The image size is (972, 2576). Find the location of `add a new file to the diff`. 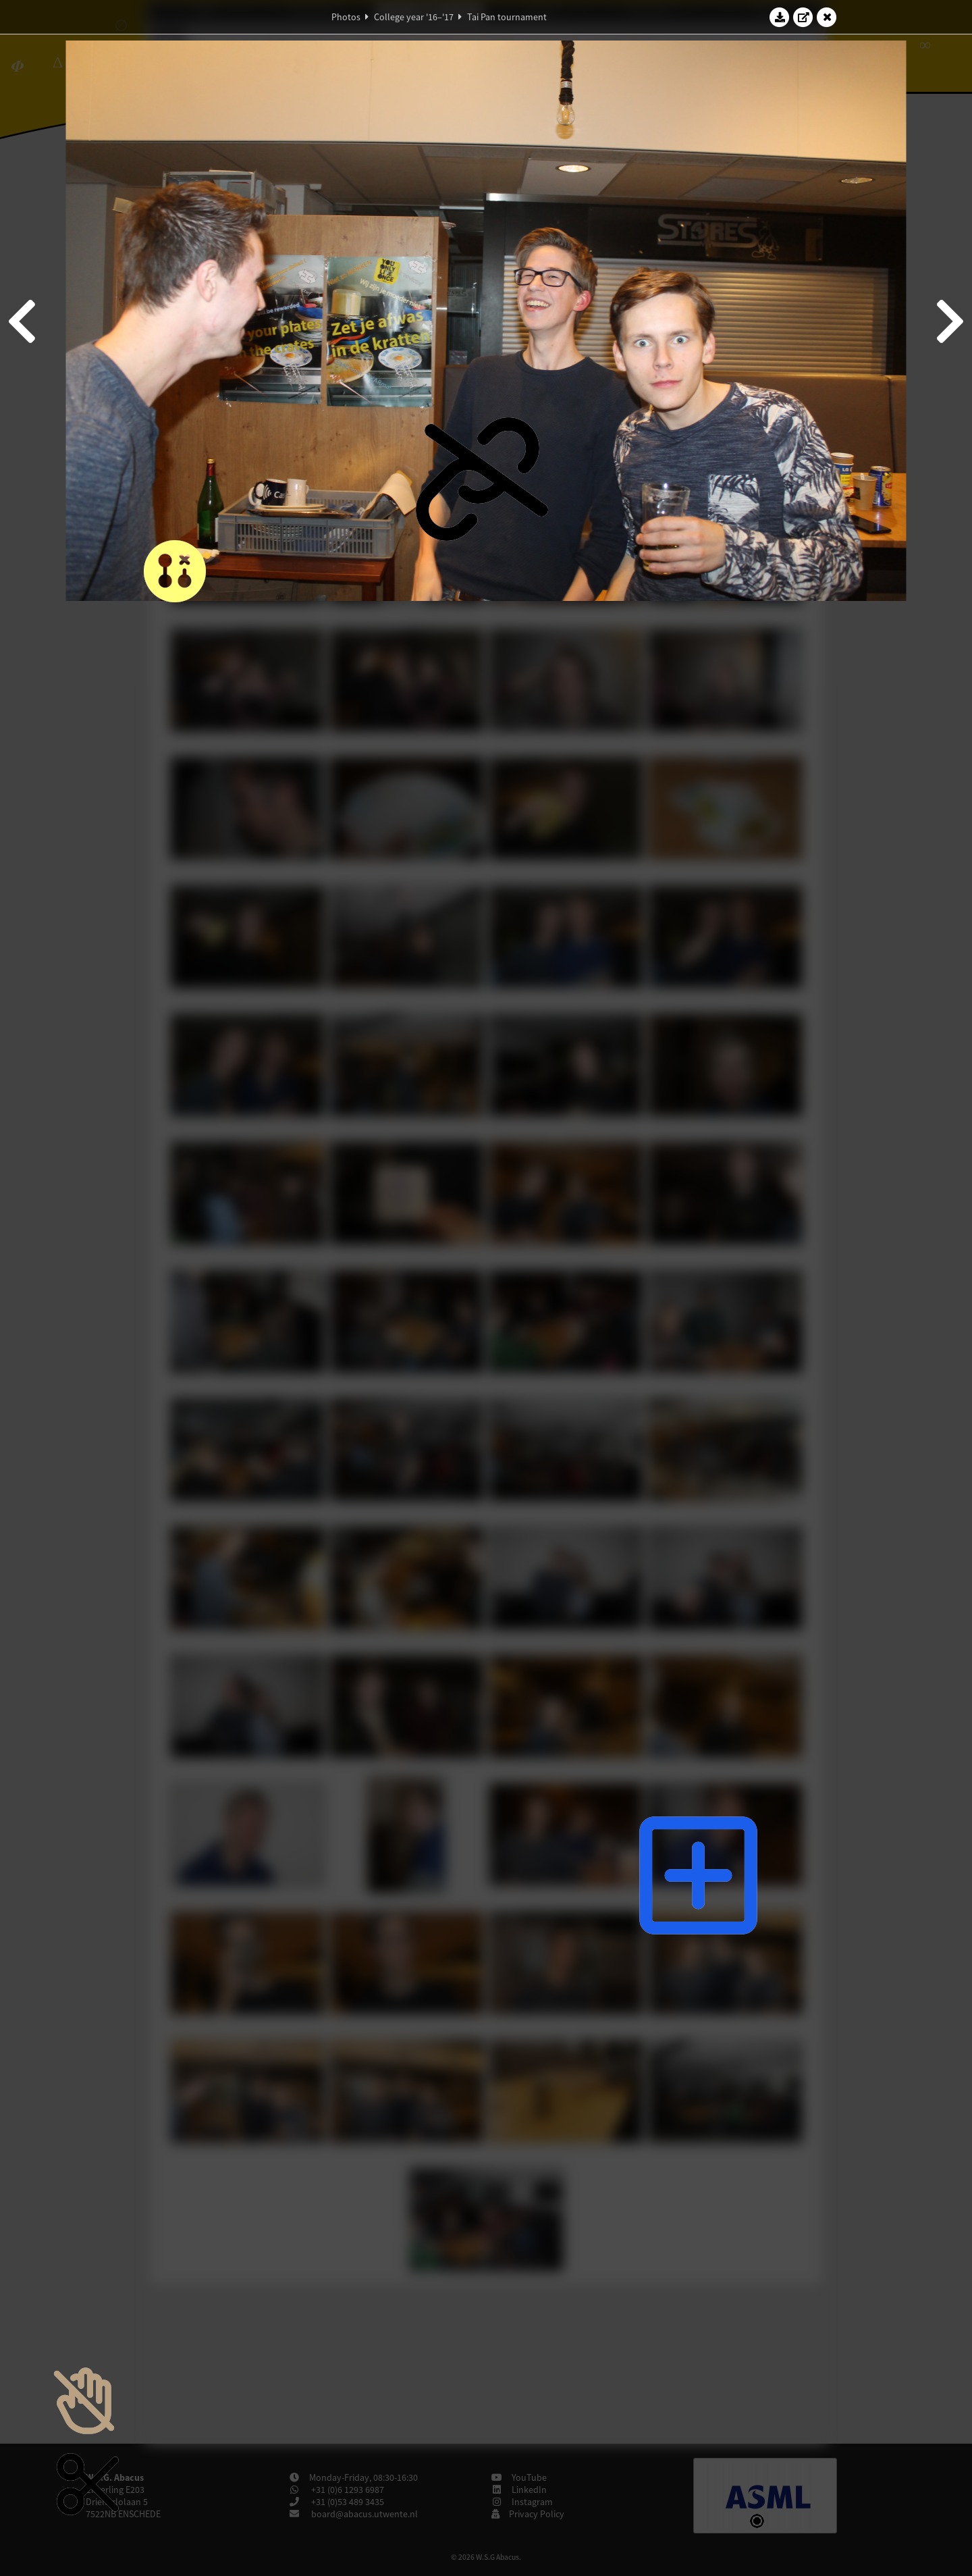

add a new file to the diff is located at coordinates (698, 1875).